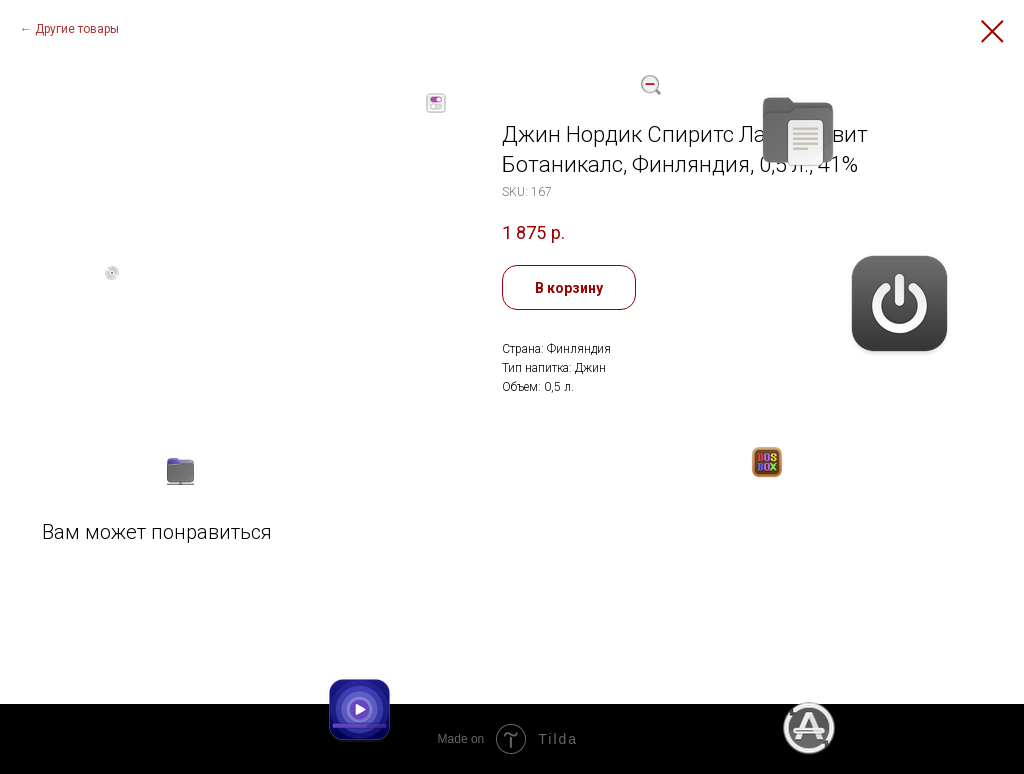 The width and height of the screenshot is (1024, 774). What do you see at coordinates (180, 471) in the screenshot?
I see `access a remote or network folder` at bounding box center [180, 471].